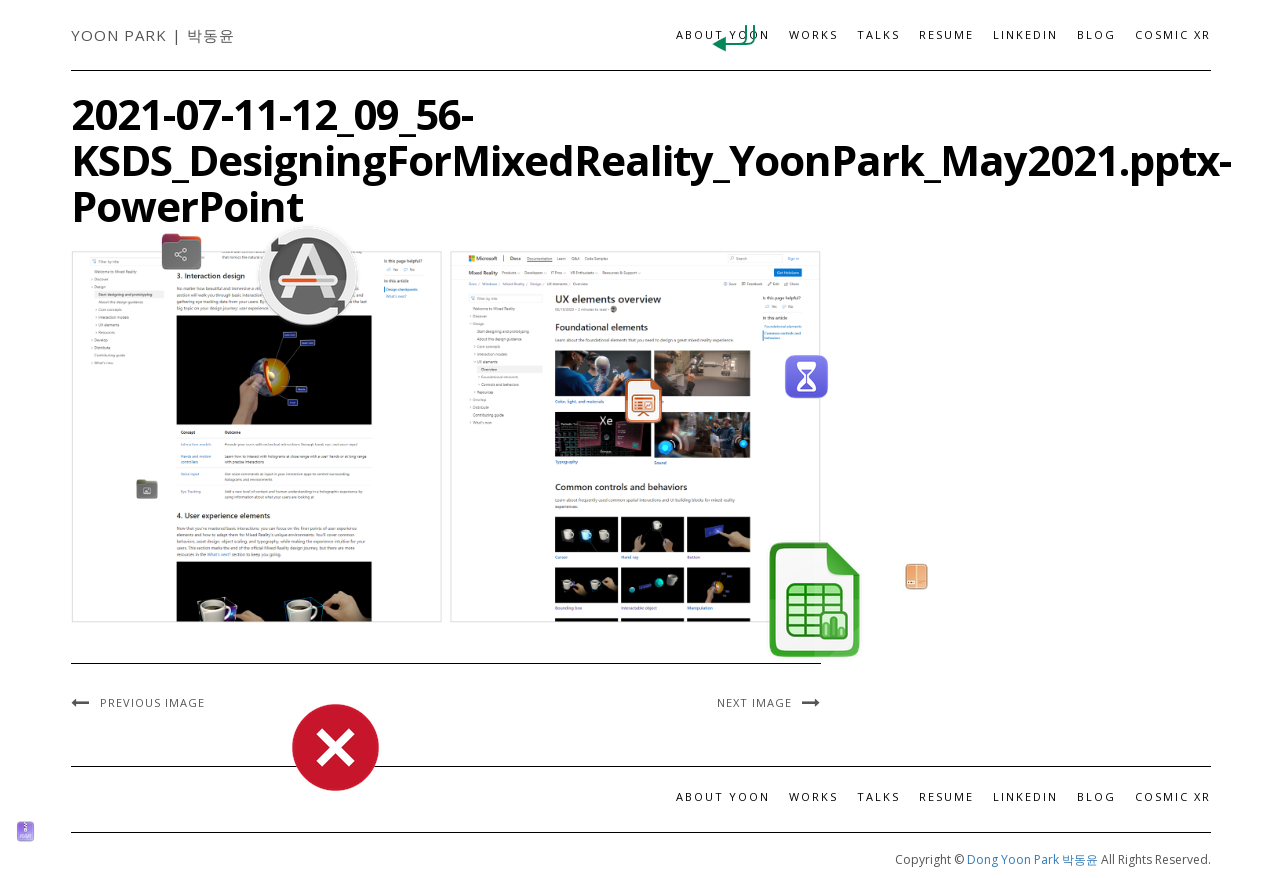 The image size is (1281, 878). What do you see at coordinates (643, 400) in the screenshot?
I see `open a presentation template file` at bounding box center [643, 400].